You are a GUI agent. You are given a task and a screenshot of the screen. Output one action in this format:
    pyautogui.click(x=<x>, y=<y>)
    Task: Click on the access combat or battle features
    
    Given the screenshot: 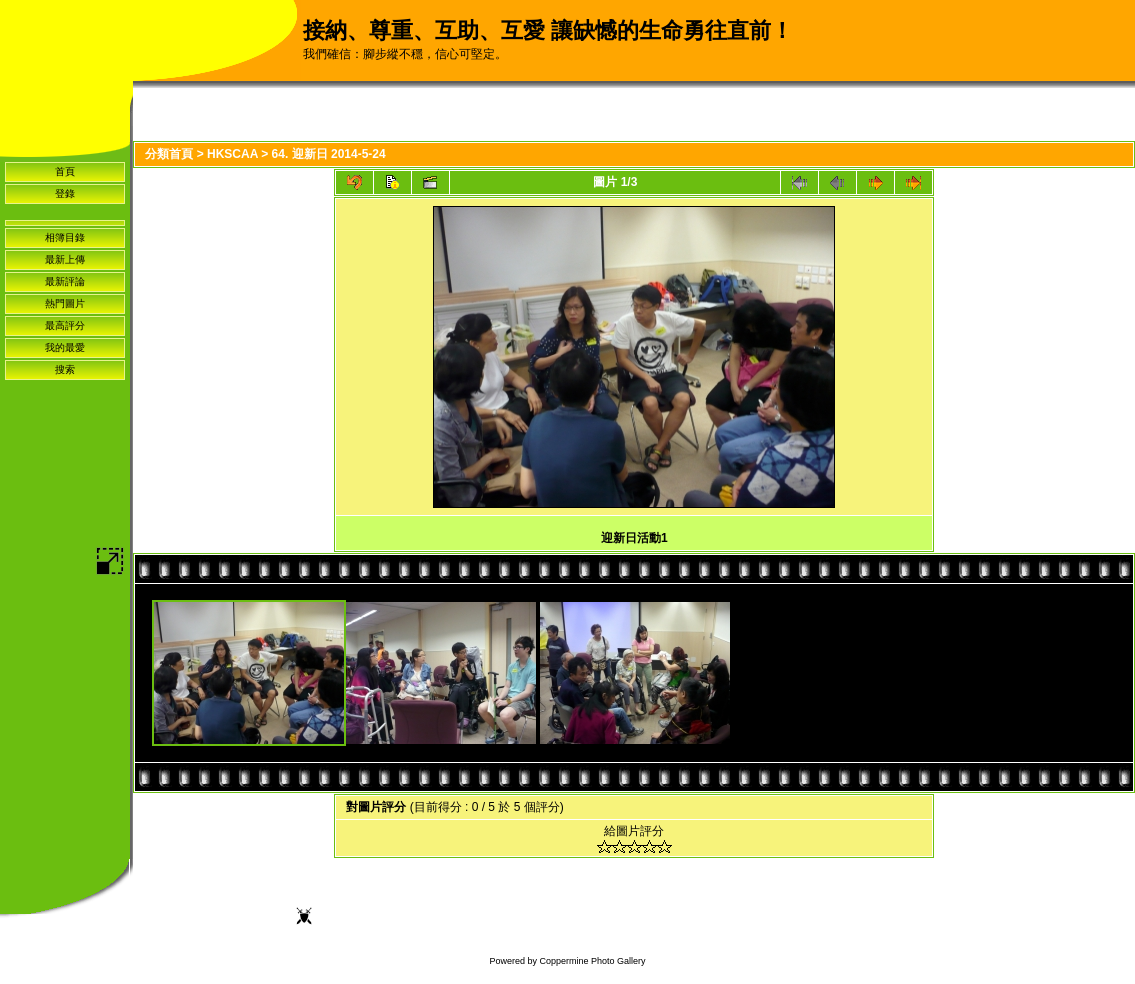 What is the action you would take?
    pyautogui.click(x=304, y=916)
    